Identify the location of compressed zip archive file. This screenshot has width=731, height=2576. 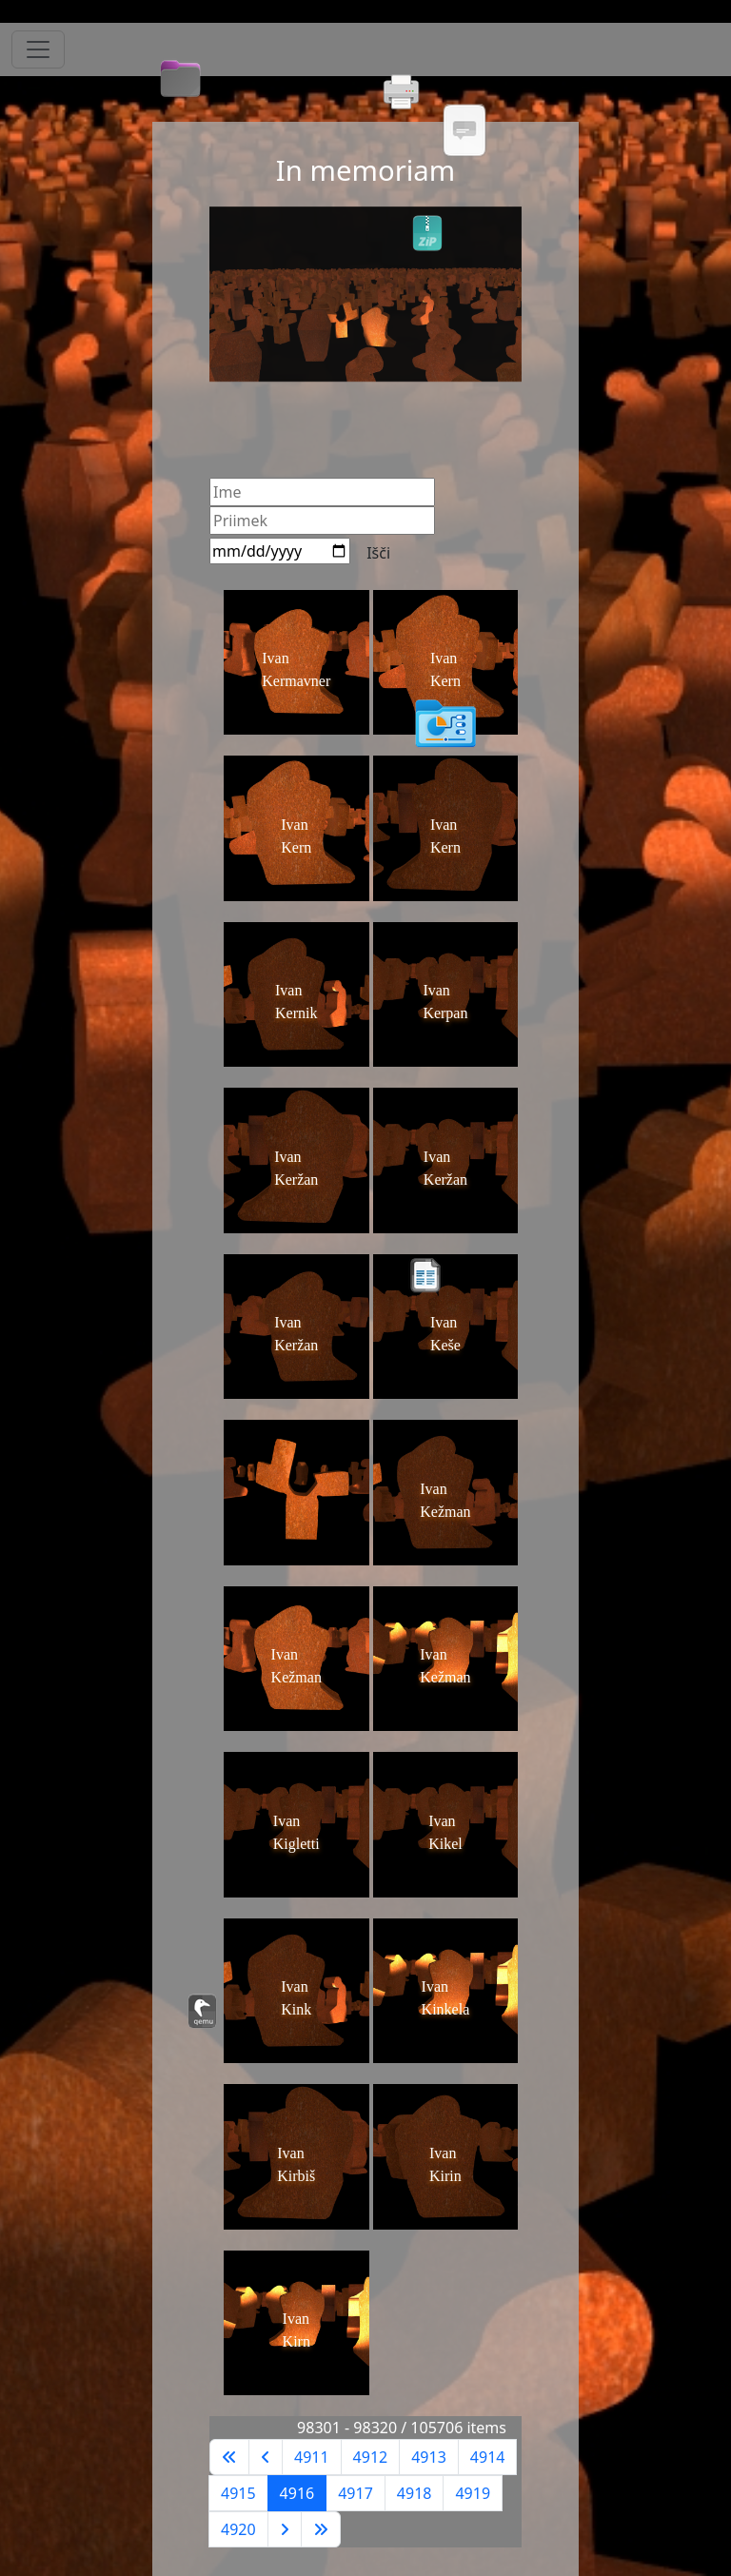
(427, 233).